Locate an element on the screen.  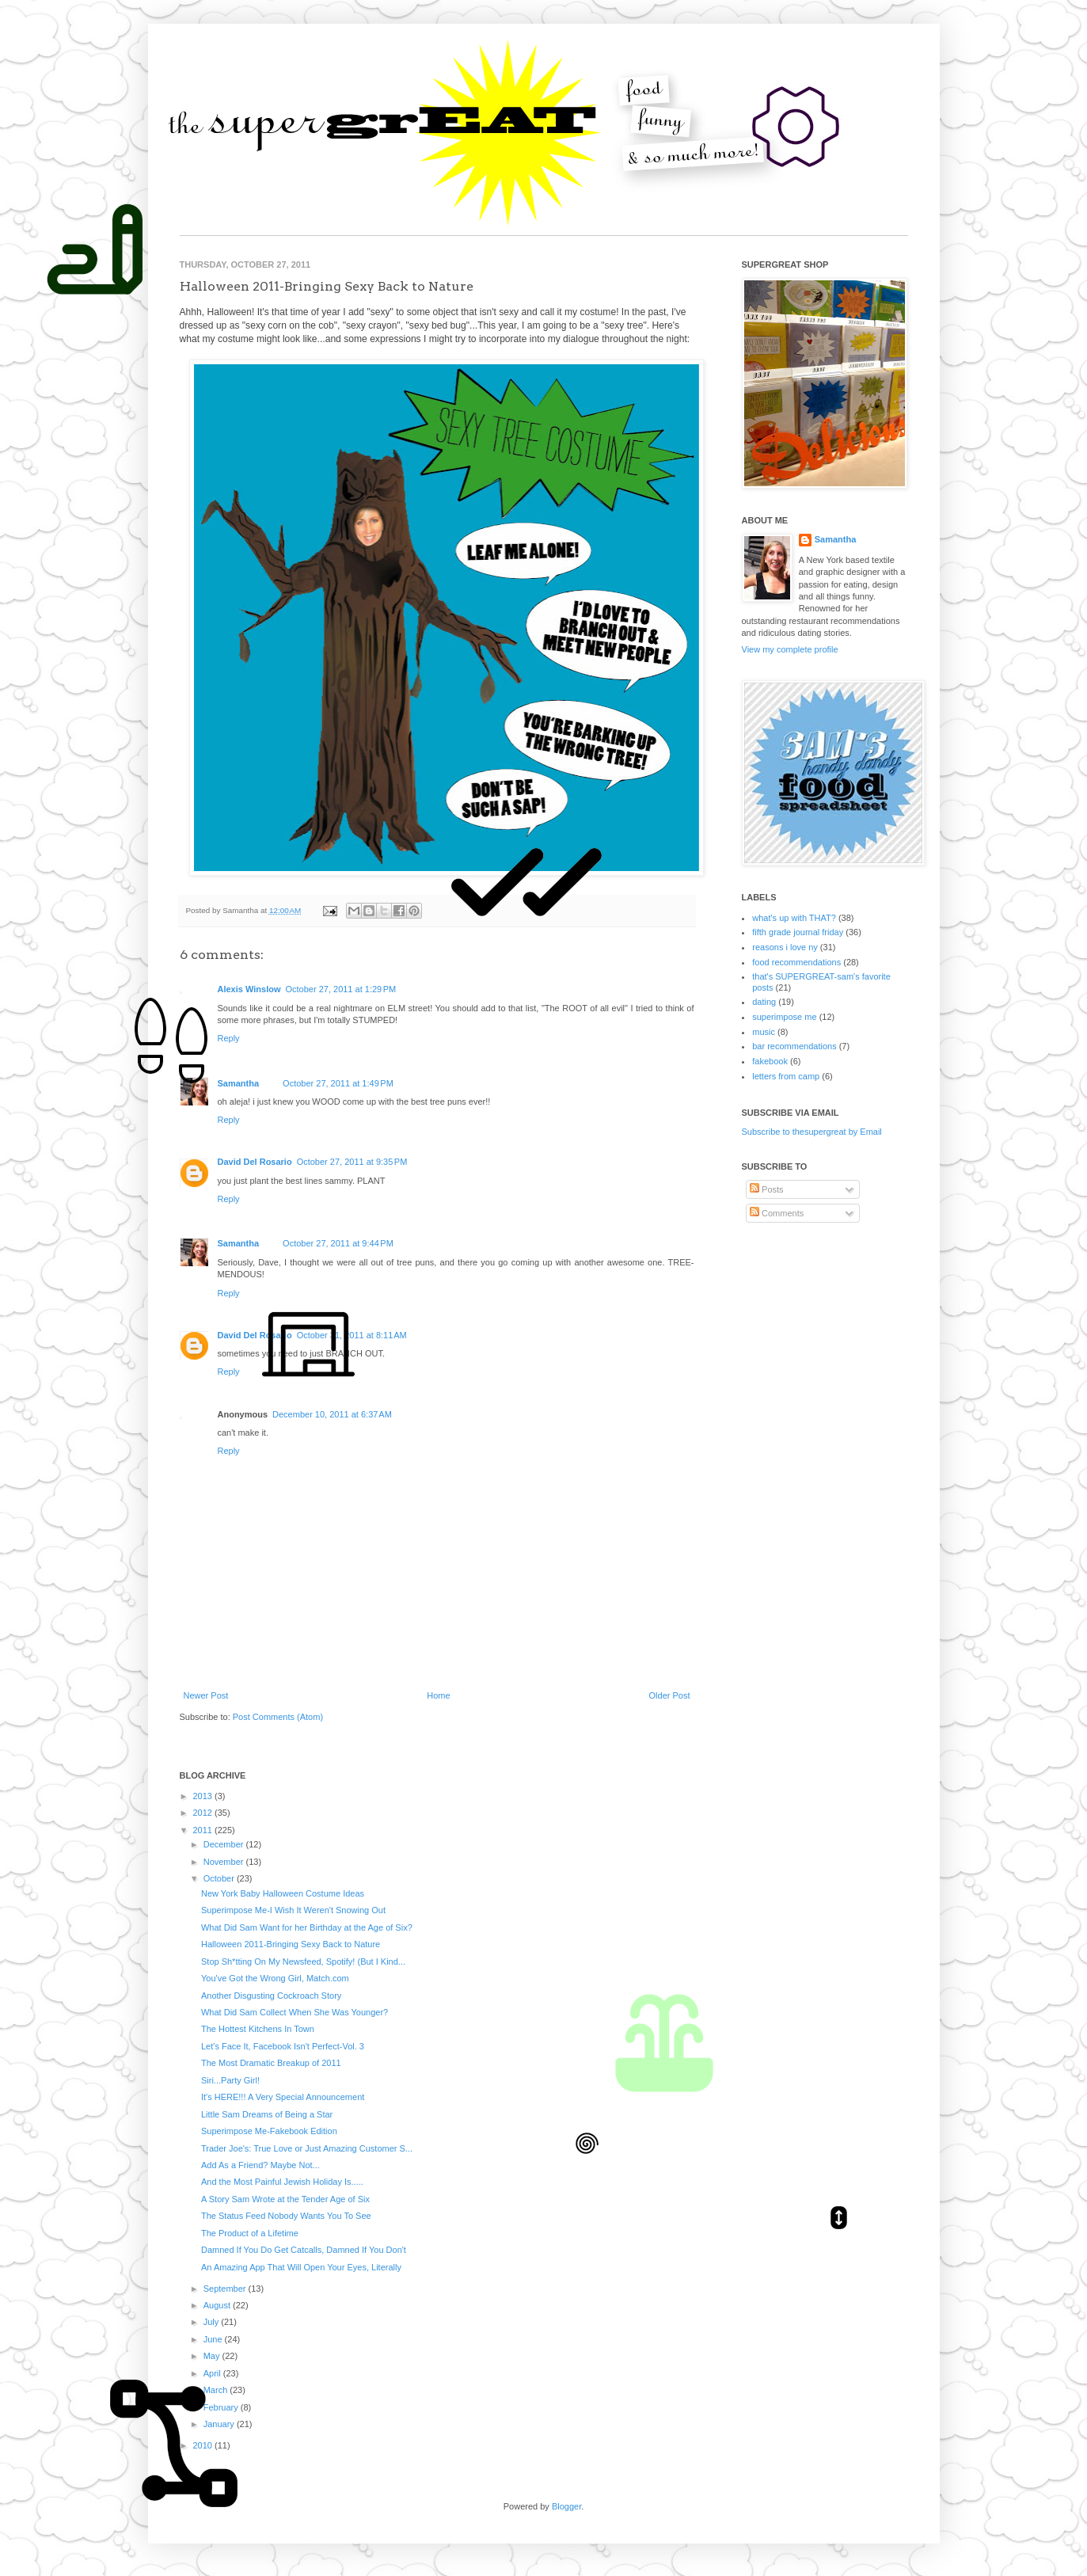
scroll up or down on the page is located at coordinates (838, 2217).